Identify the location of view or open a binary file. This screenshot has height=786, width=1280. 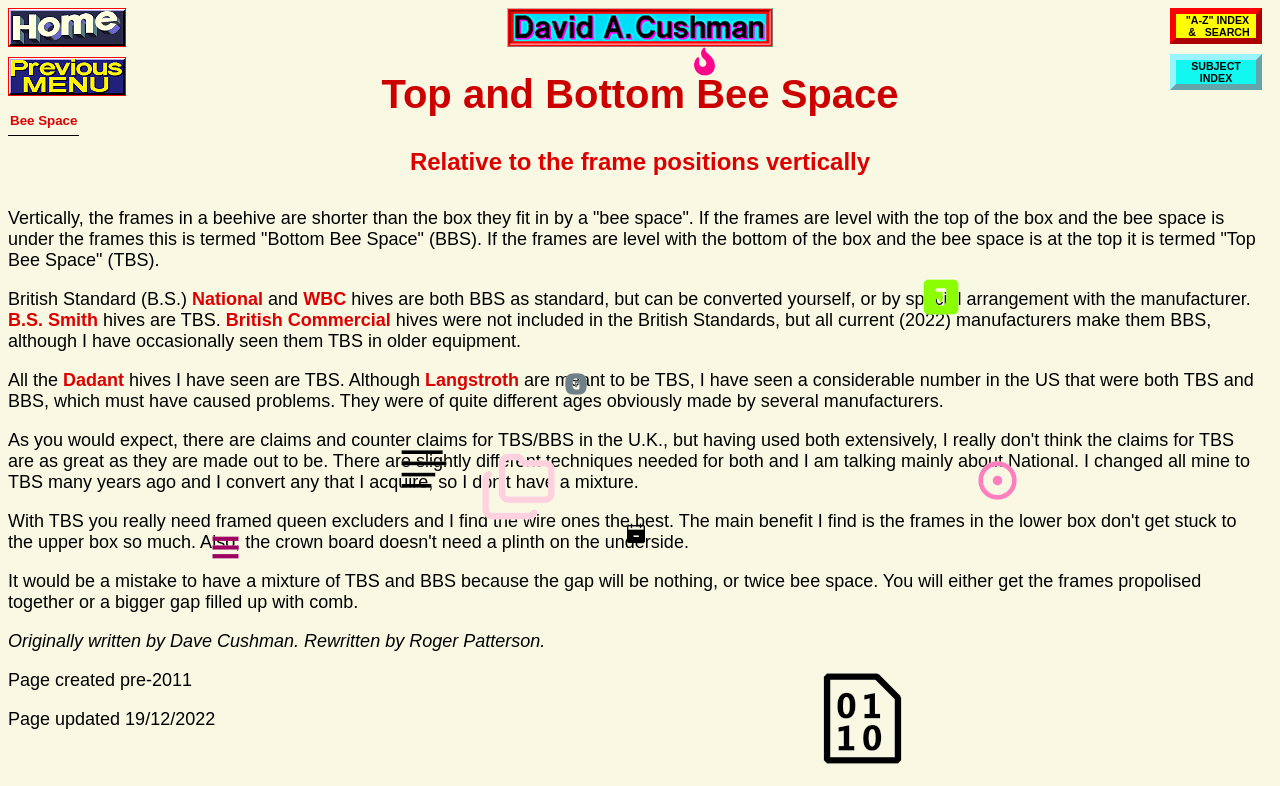
(862, 718).